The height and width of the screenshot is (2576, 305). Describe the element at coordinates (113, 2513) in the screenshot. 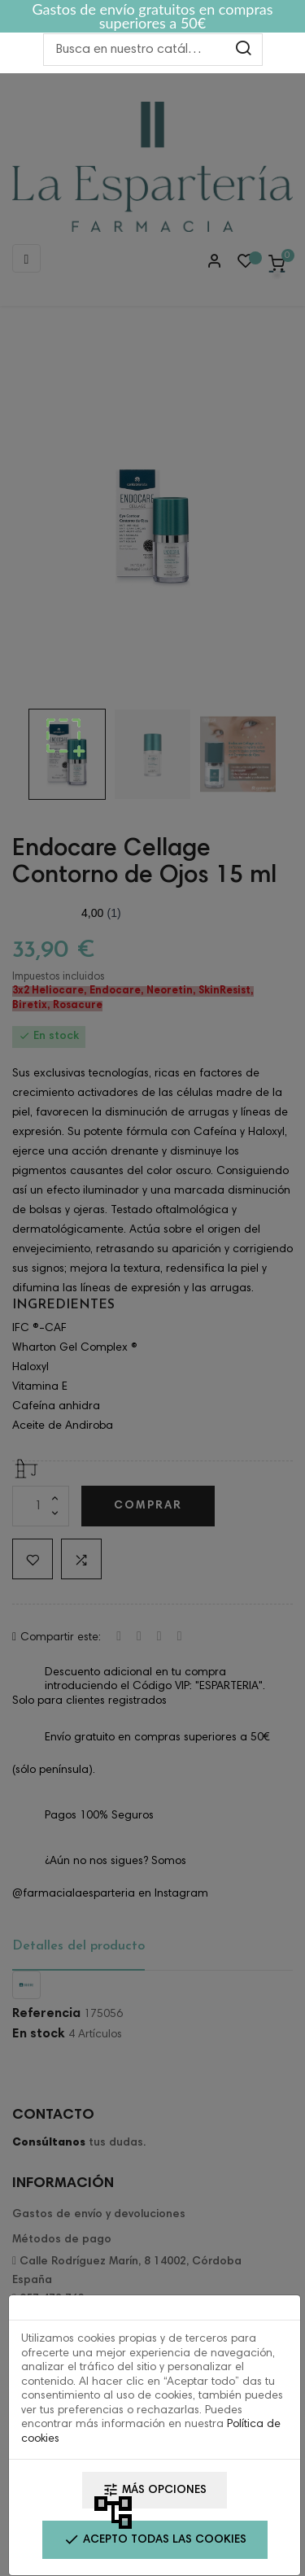

I see `view organizational hierarchy or structure` at that location.